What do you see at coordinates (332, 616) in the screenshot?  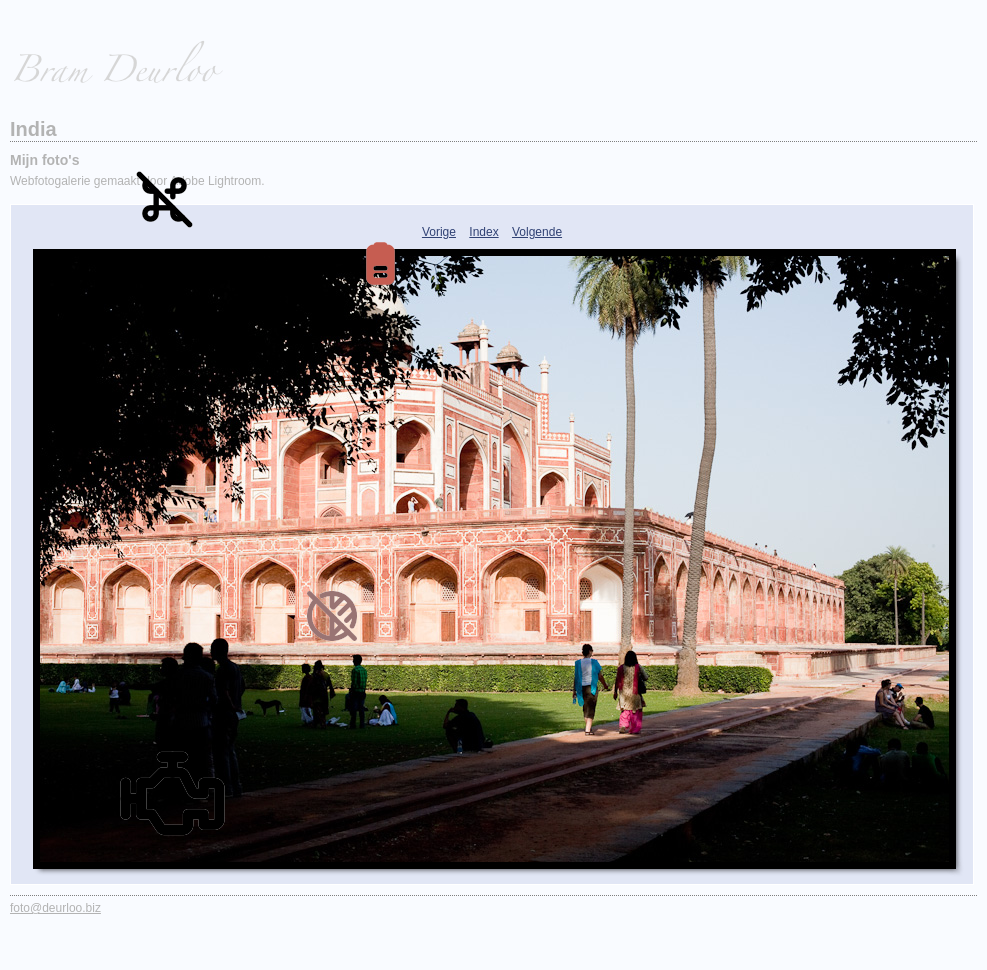 I see `disable screen brightness adjustment` at bounding box center [332, 616].